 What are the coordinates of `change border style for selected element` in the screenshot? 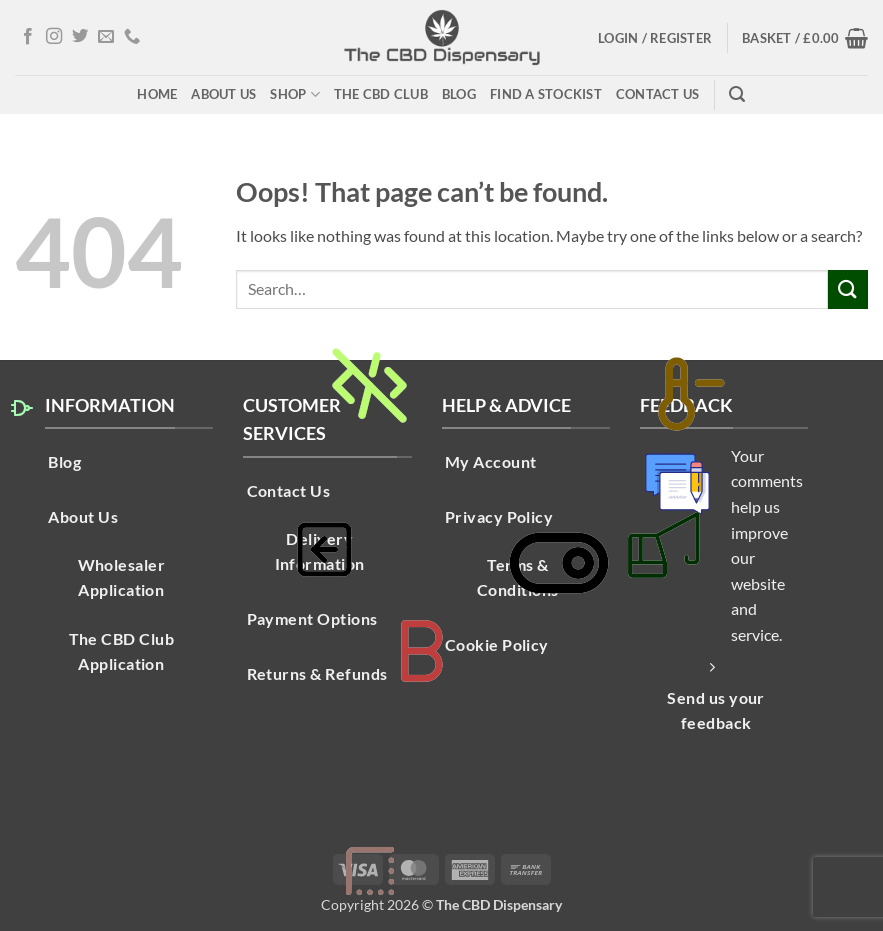 It's located at (370, 871).